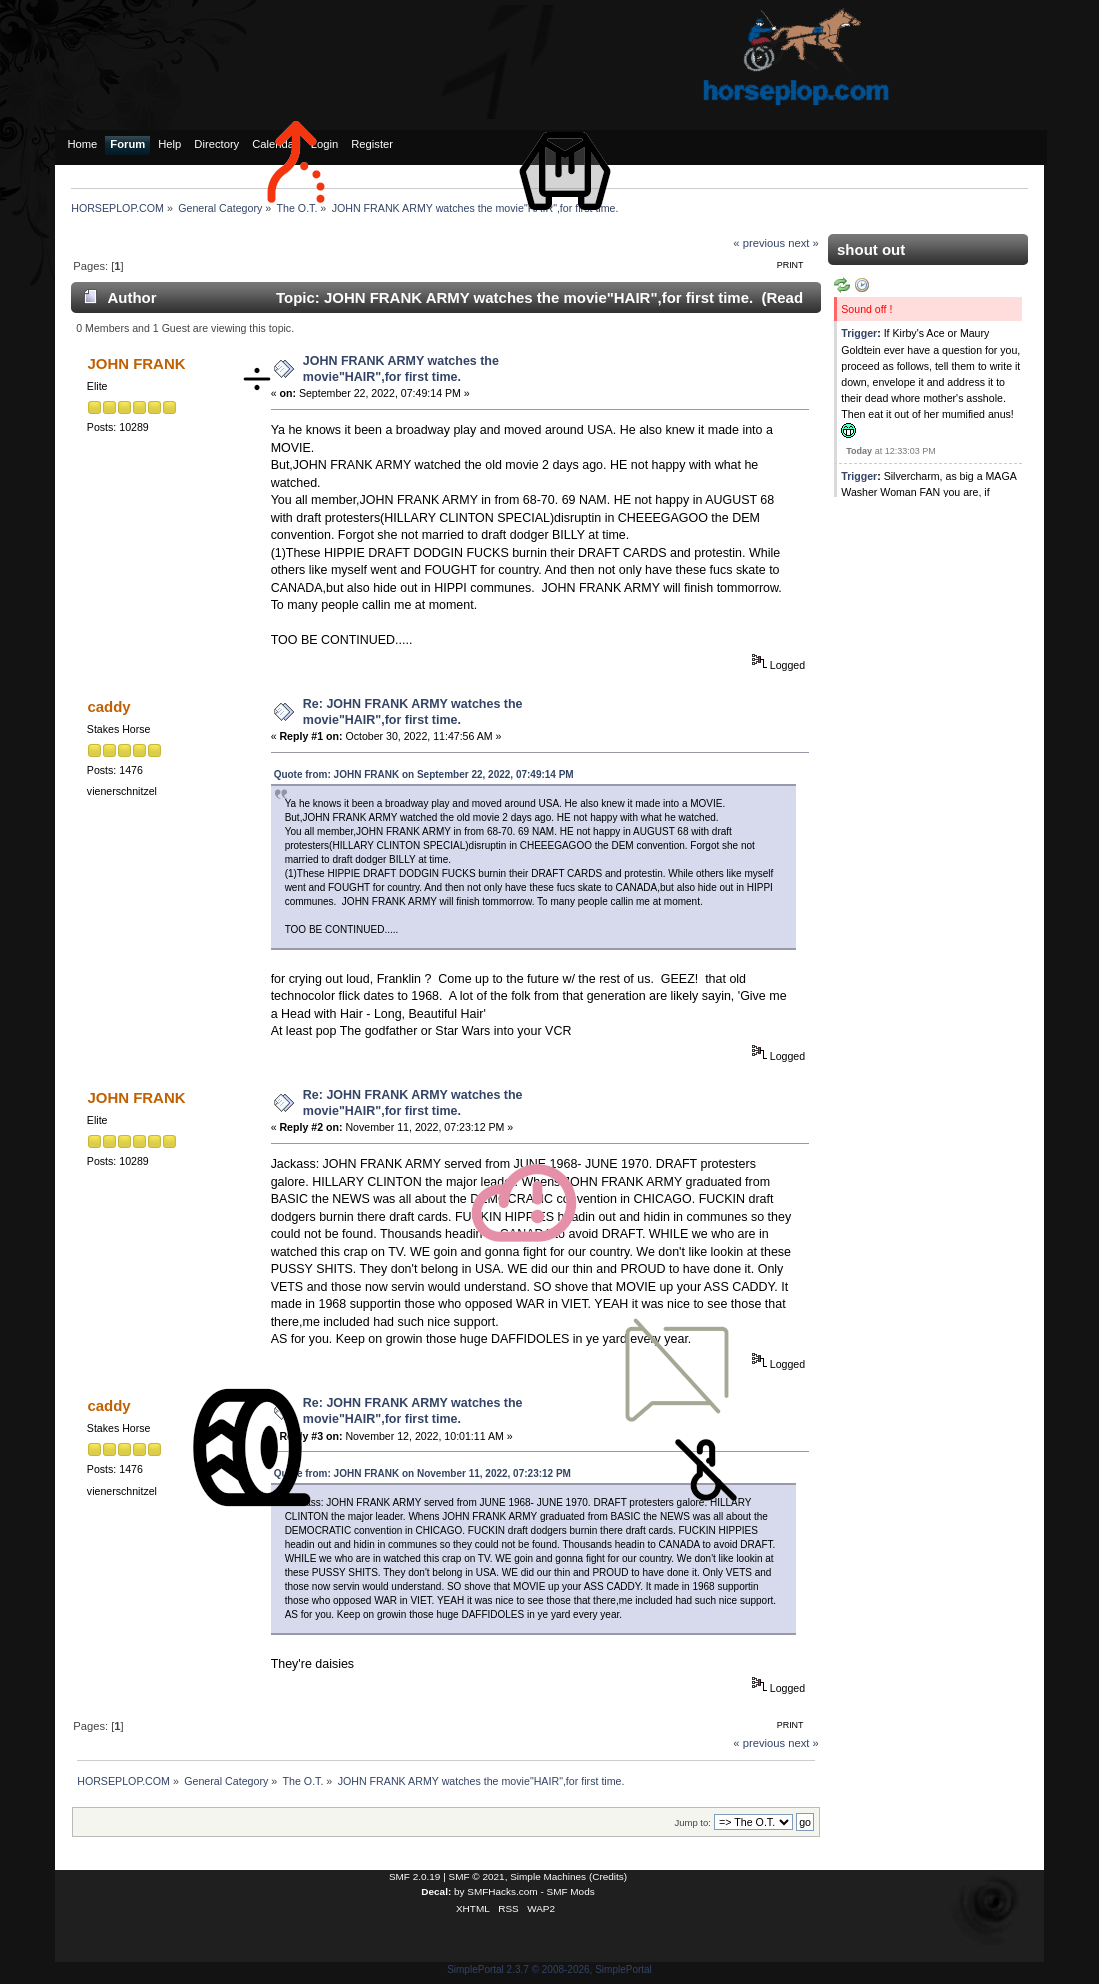  Describe the element at coordinates (706, 1470) in the screenshot. I see `temperature monitoring disabled` at that location.